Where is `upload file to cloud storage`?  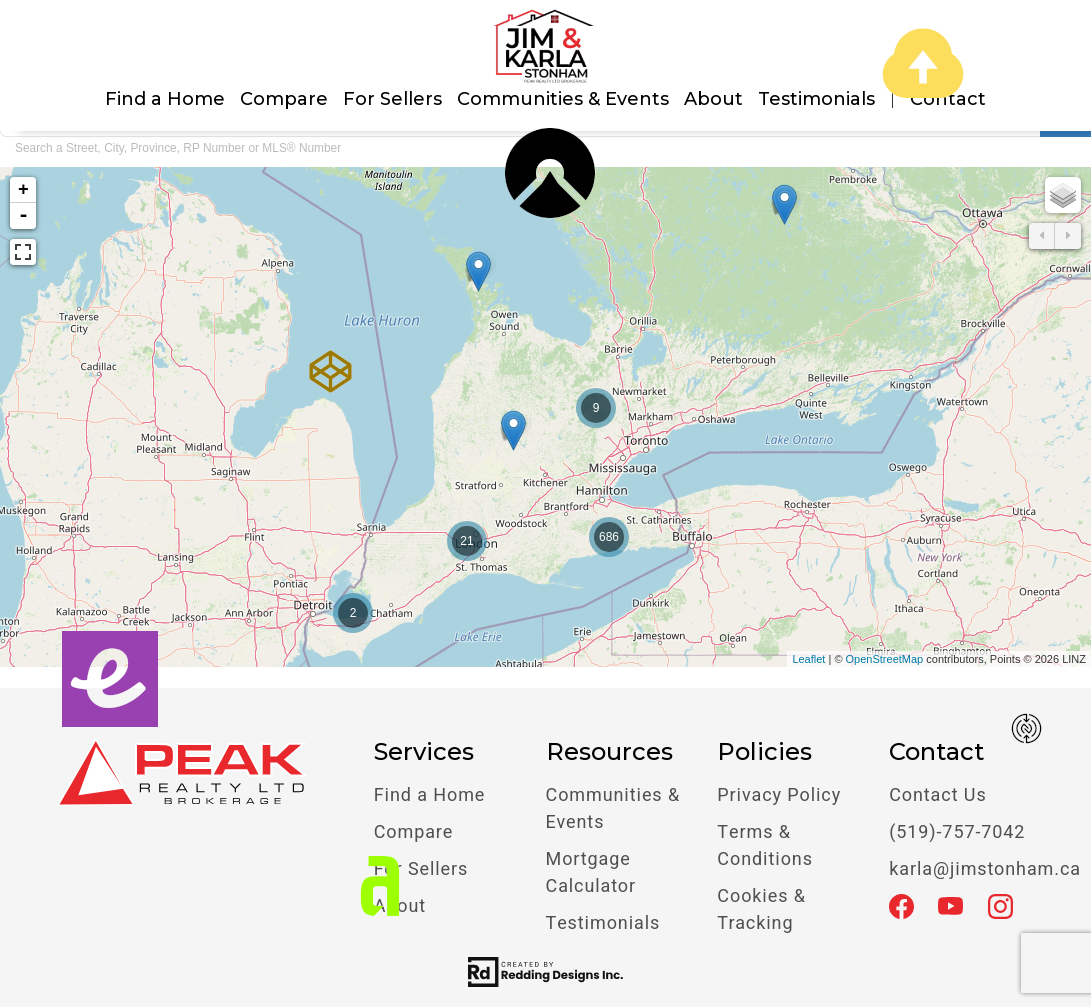 upload file to cloud storage is located at coordinates (923, 65).